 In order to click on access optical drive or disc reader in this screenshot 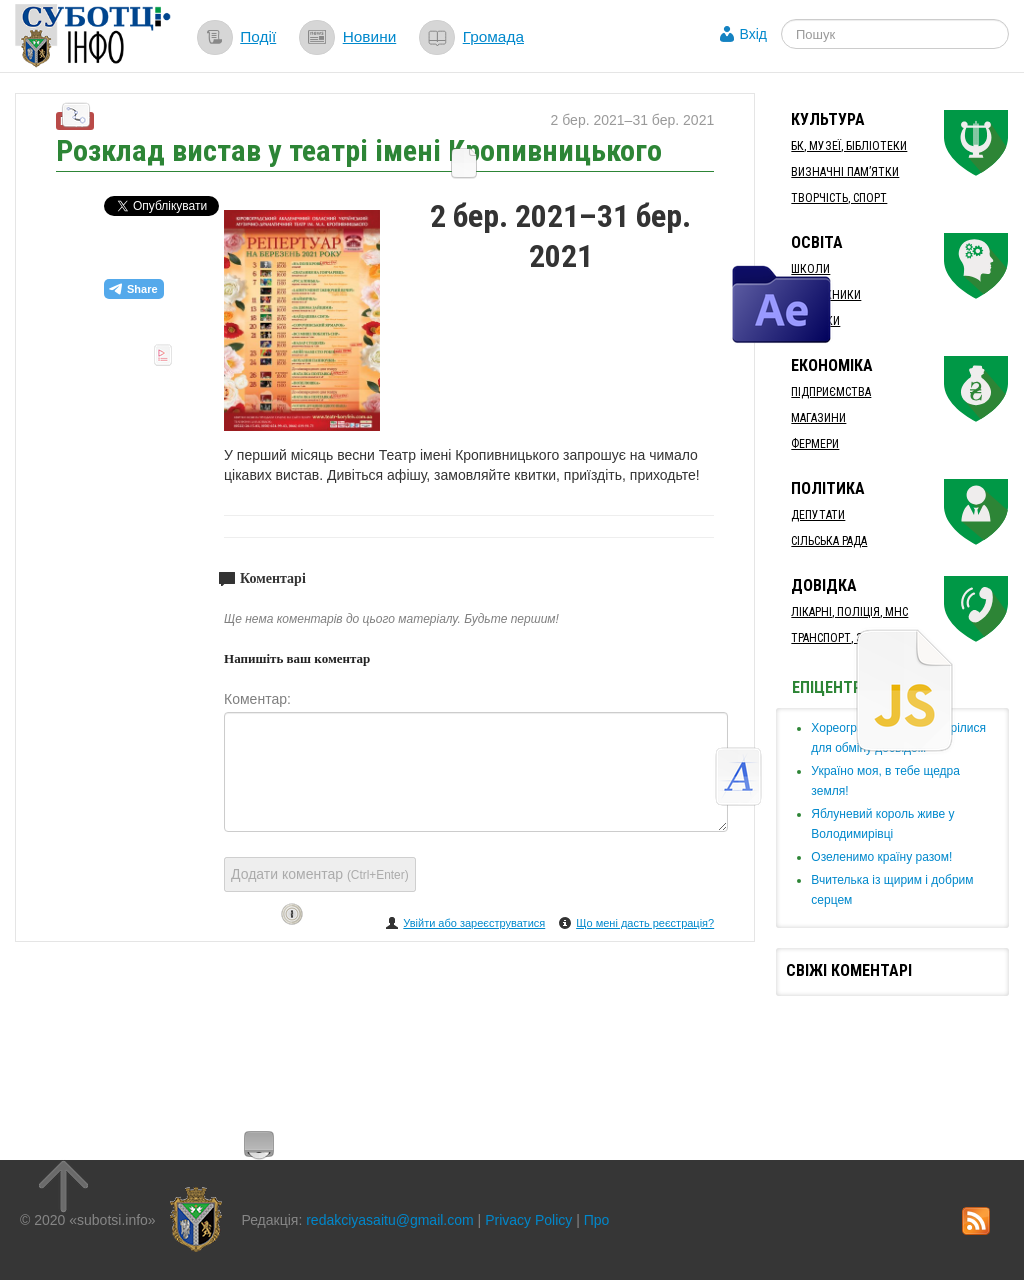, I will do `click(259, 1144)`.